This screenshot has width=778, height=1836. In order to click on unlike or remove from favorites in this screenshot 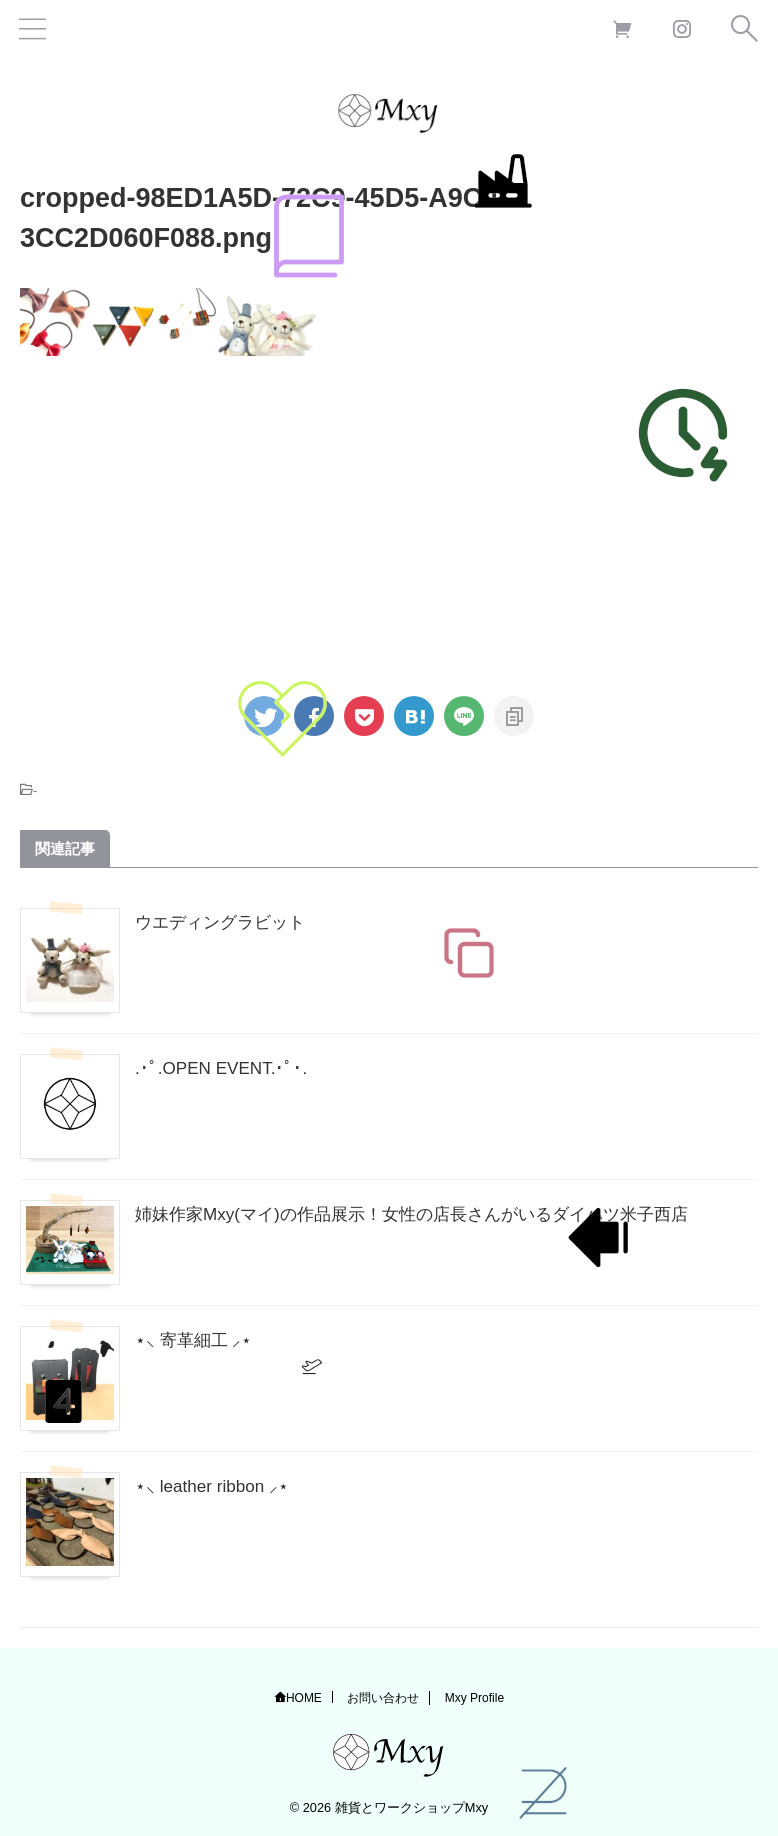, I will do `click(282, 715)`.